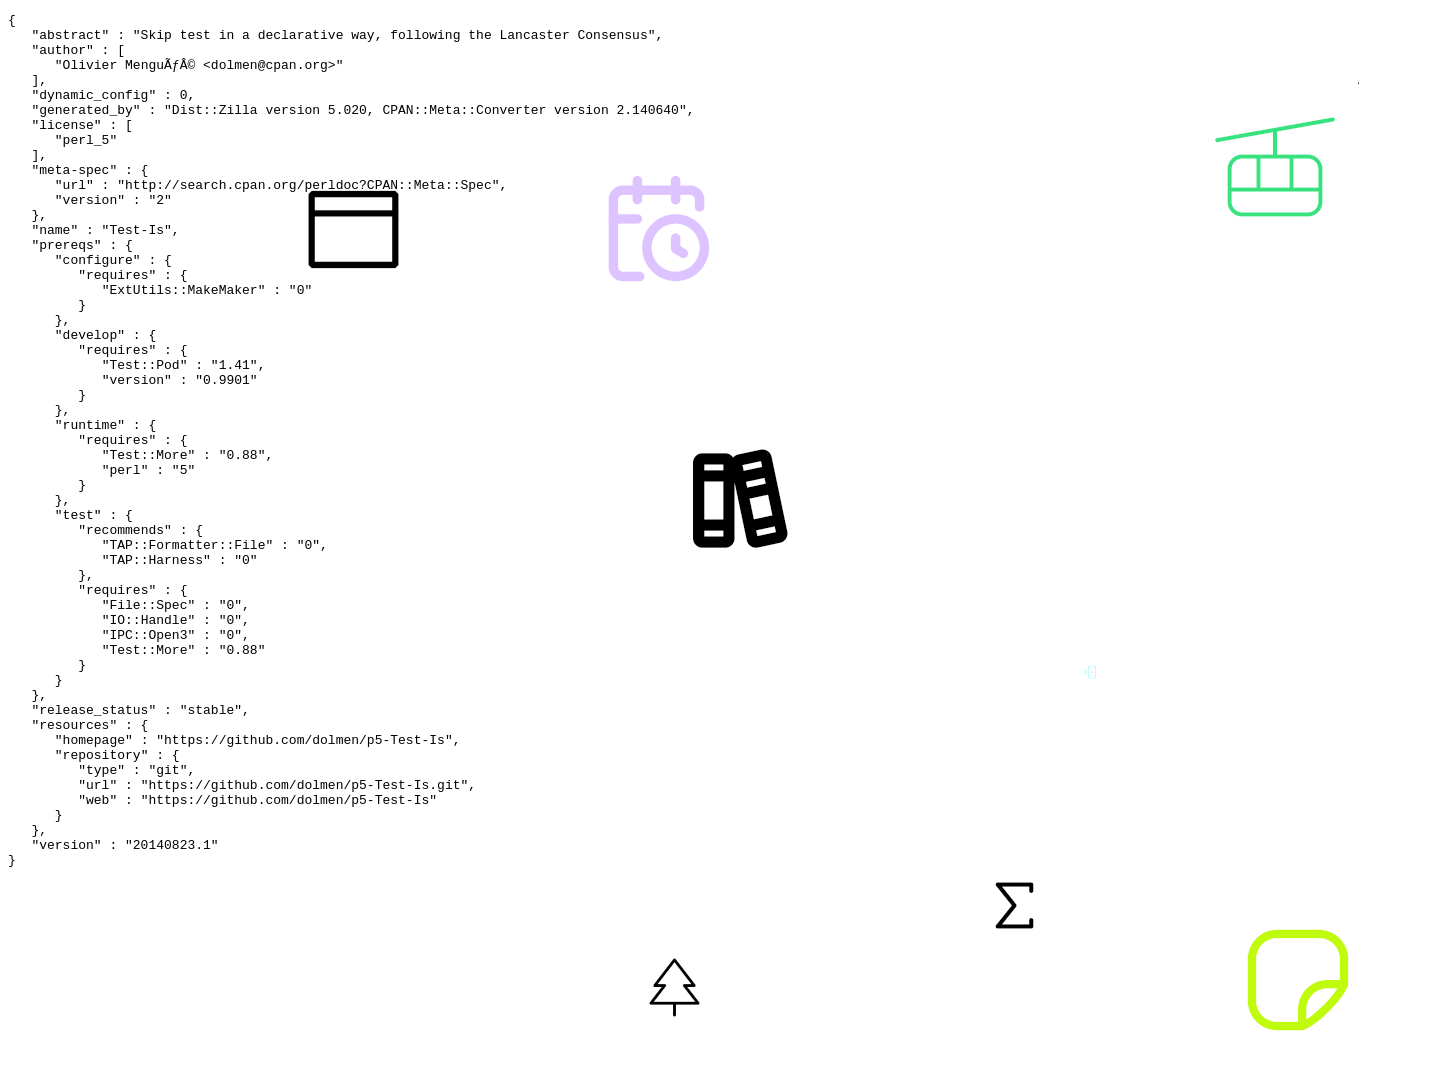 This screenshot has width=1440, height=1070. I want to click on access cable car or gondola transit options, so click(1275, 169).